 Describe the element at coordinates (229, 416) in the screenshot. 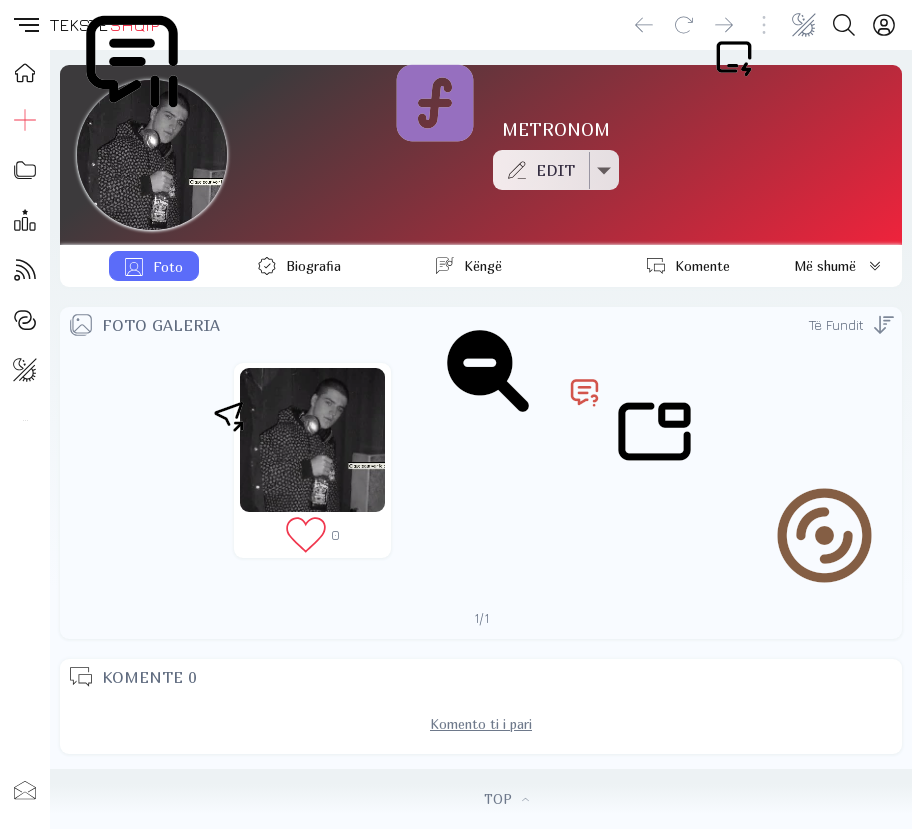

I see `share your current location` at that location.